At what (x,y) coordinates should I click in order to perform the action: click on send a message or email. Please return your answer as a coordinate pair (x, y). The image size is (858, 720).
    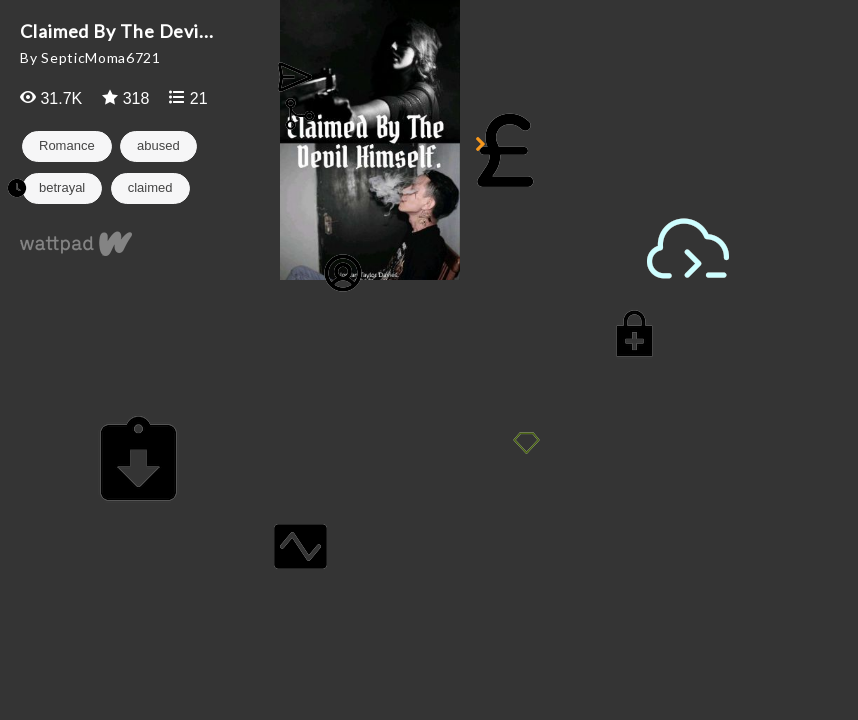
    Looking at the image, I should click on (295, 77).